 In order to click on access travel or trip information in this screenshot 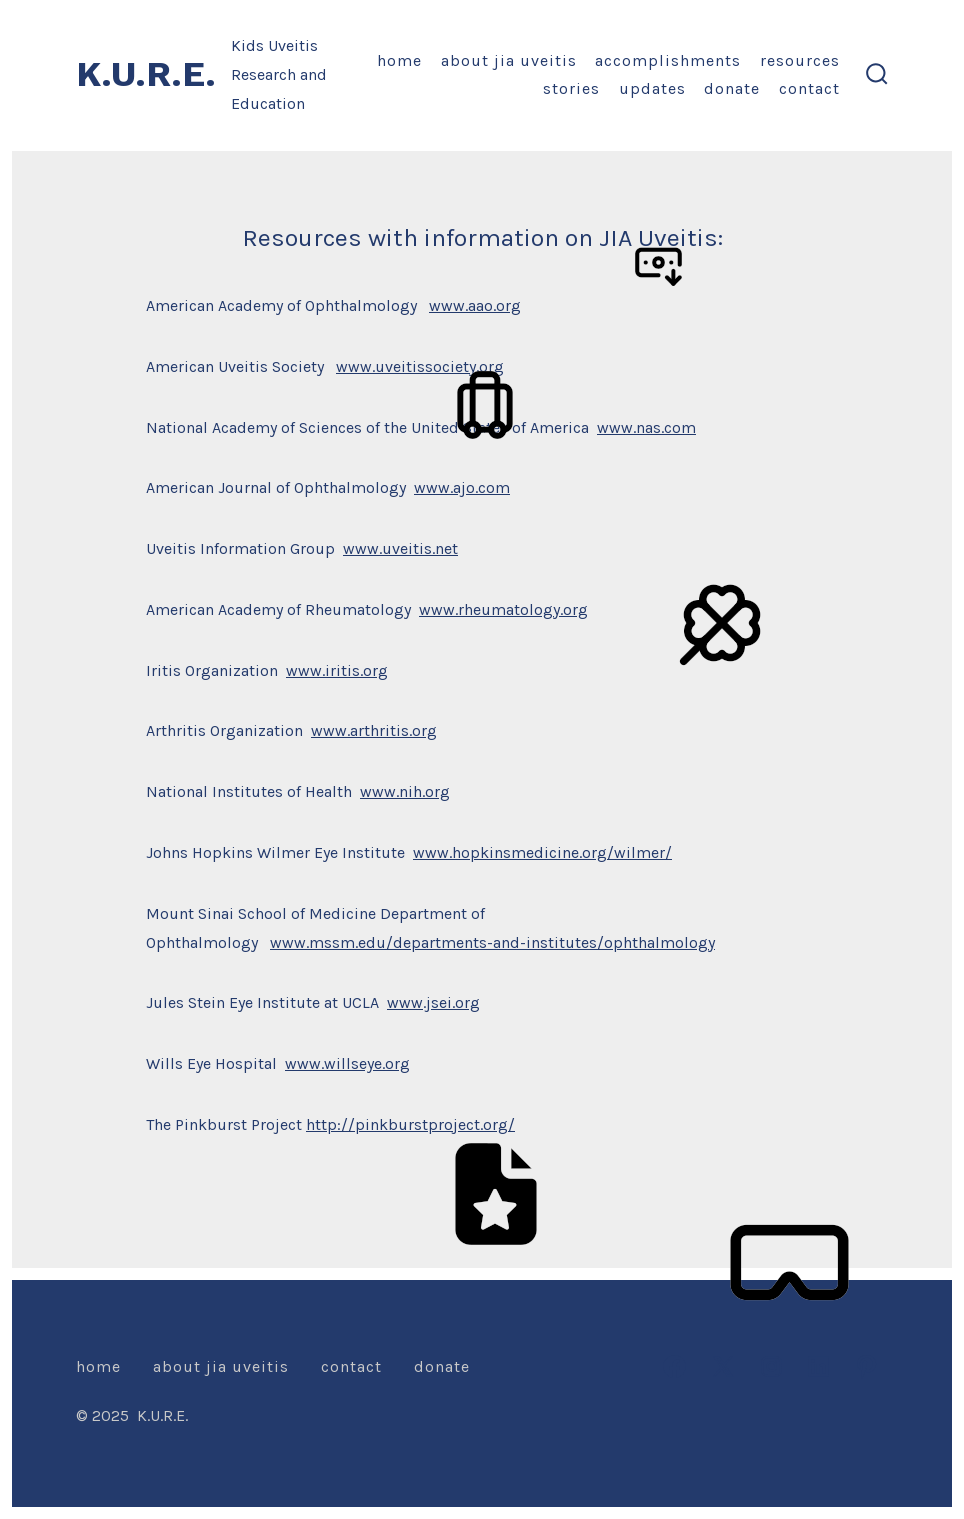, I will do `click(485, 405)`.